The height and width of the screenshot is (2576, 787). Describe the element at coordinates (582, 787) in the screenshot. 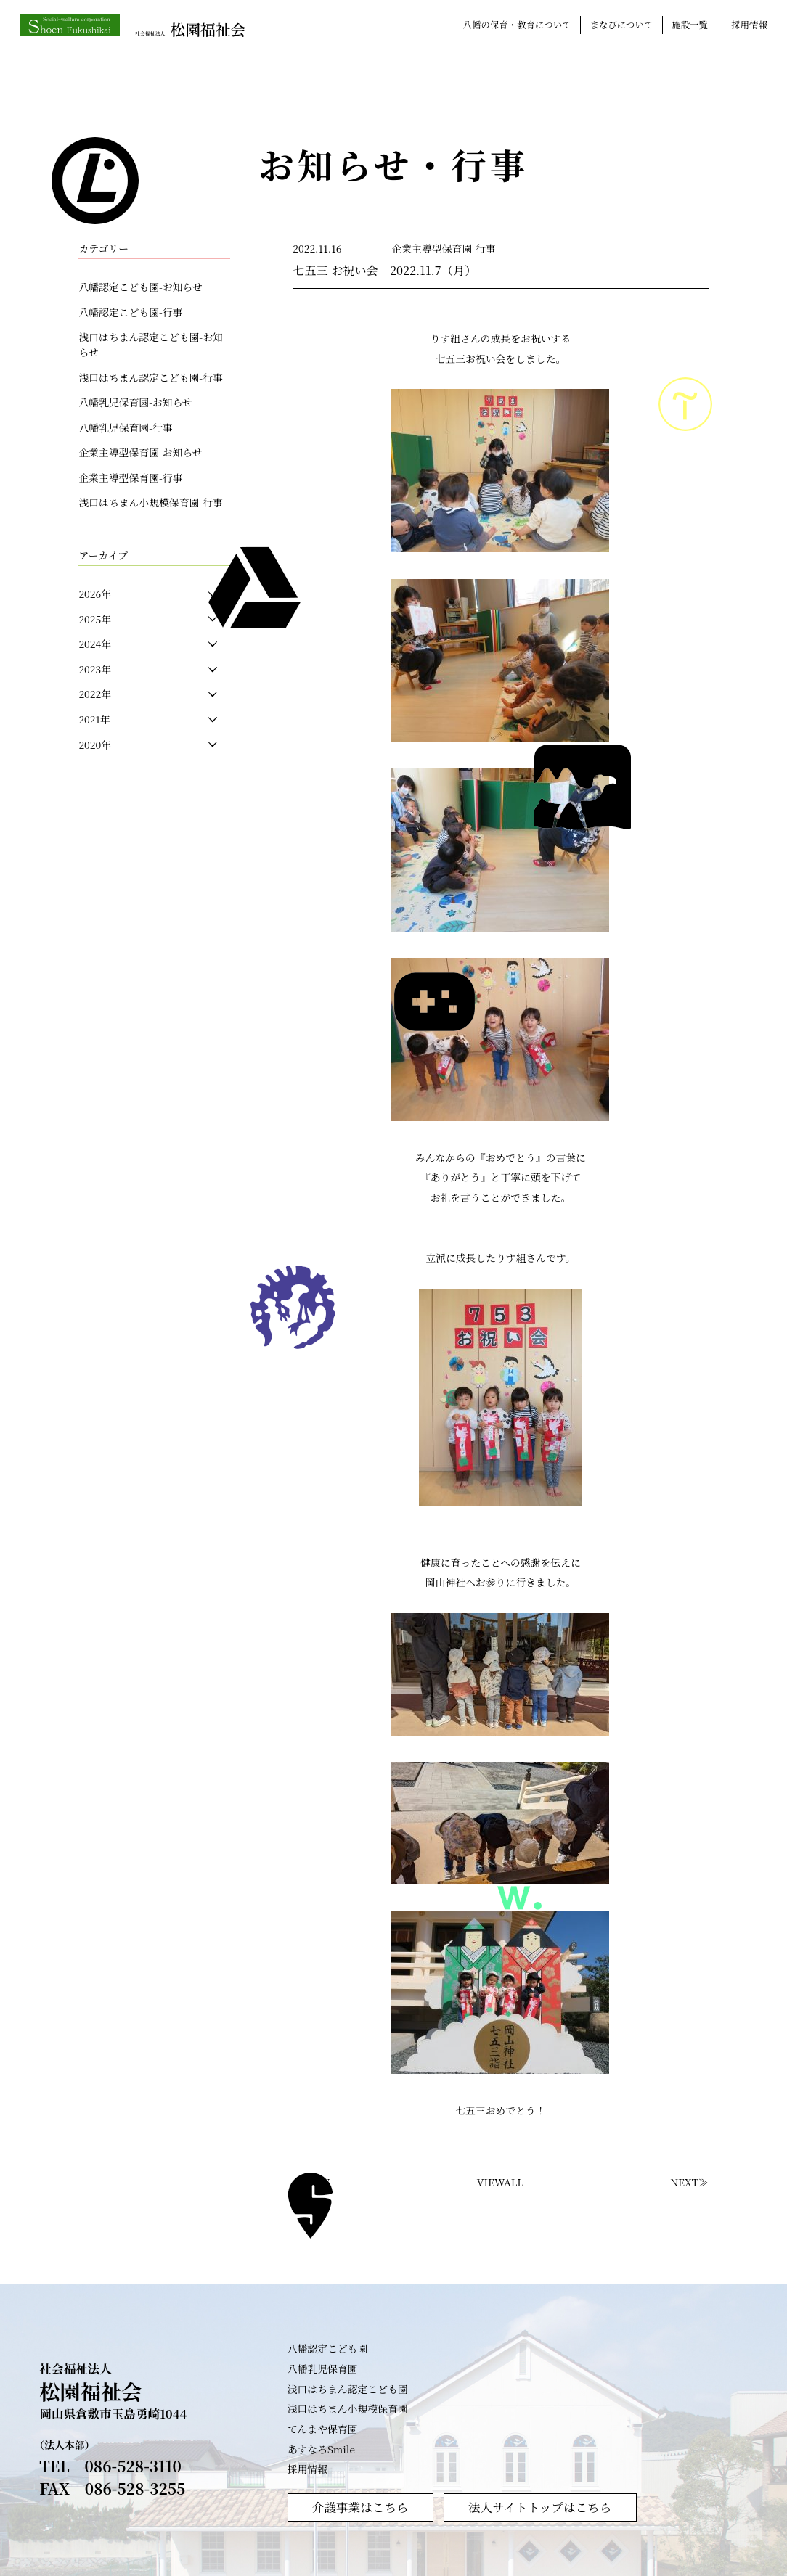

I see `OCaml programming language logo` at that location.